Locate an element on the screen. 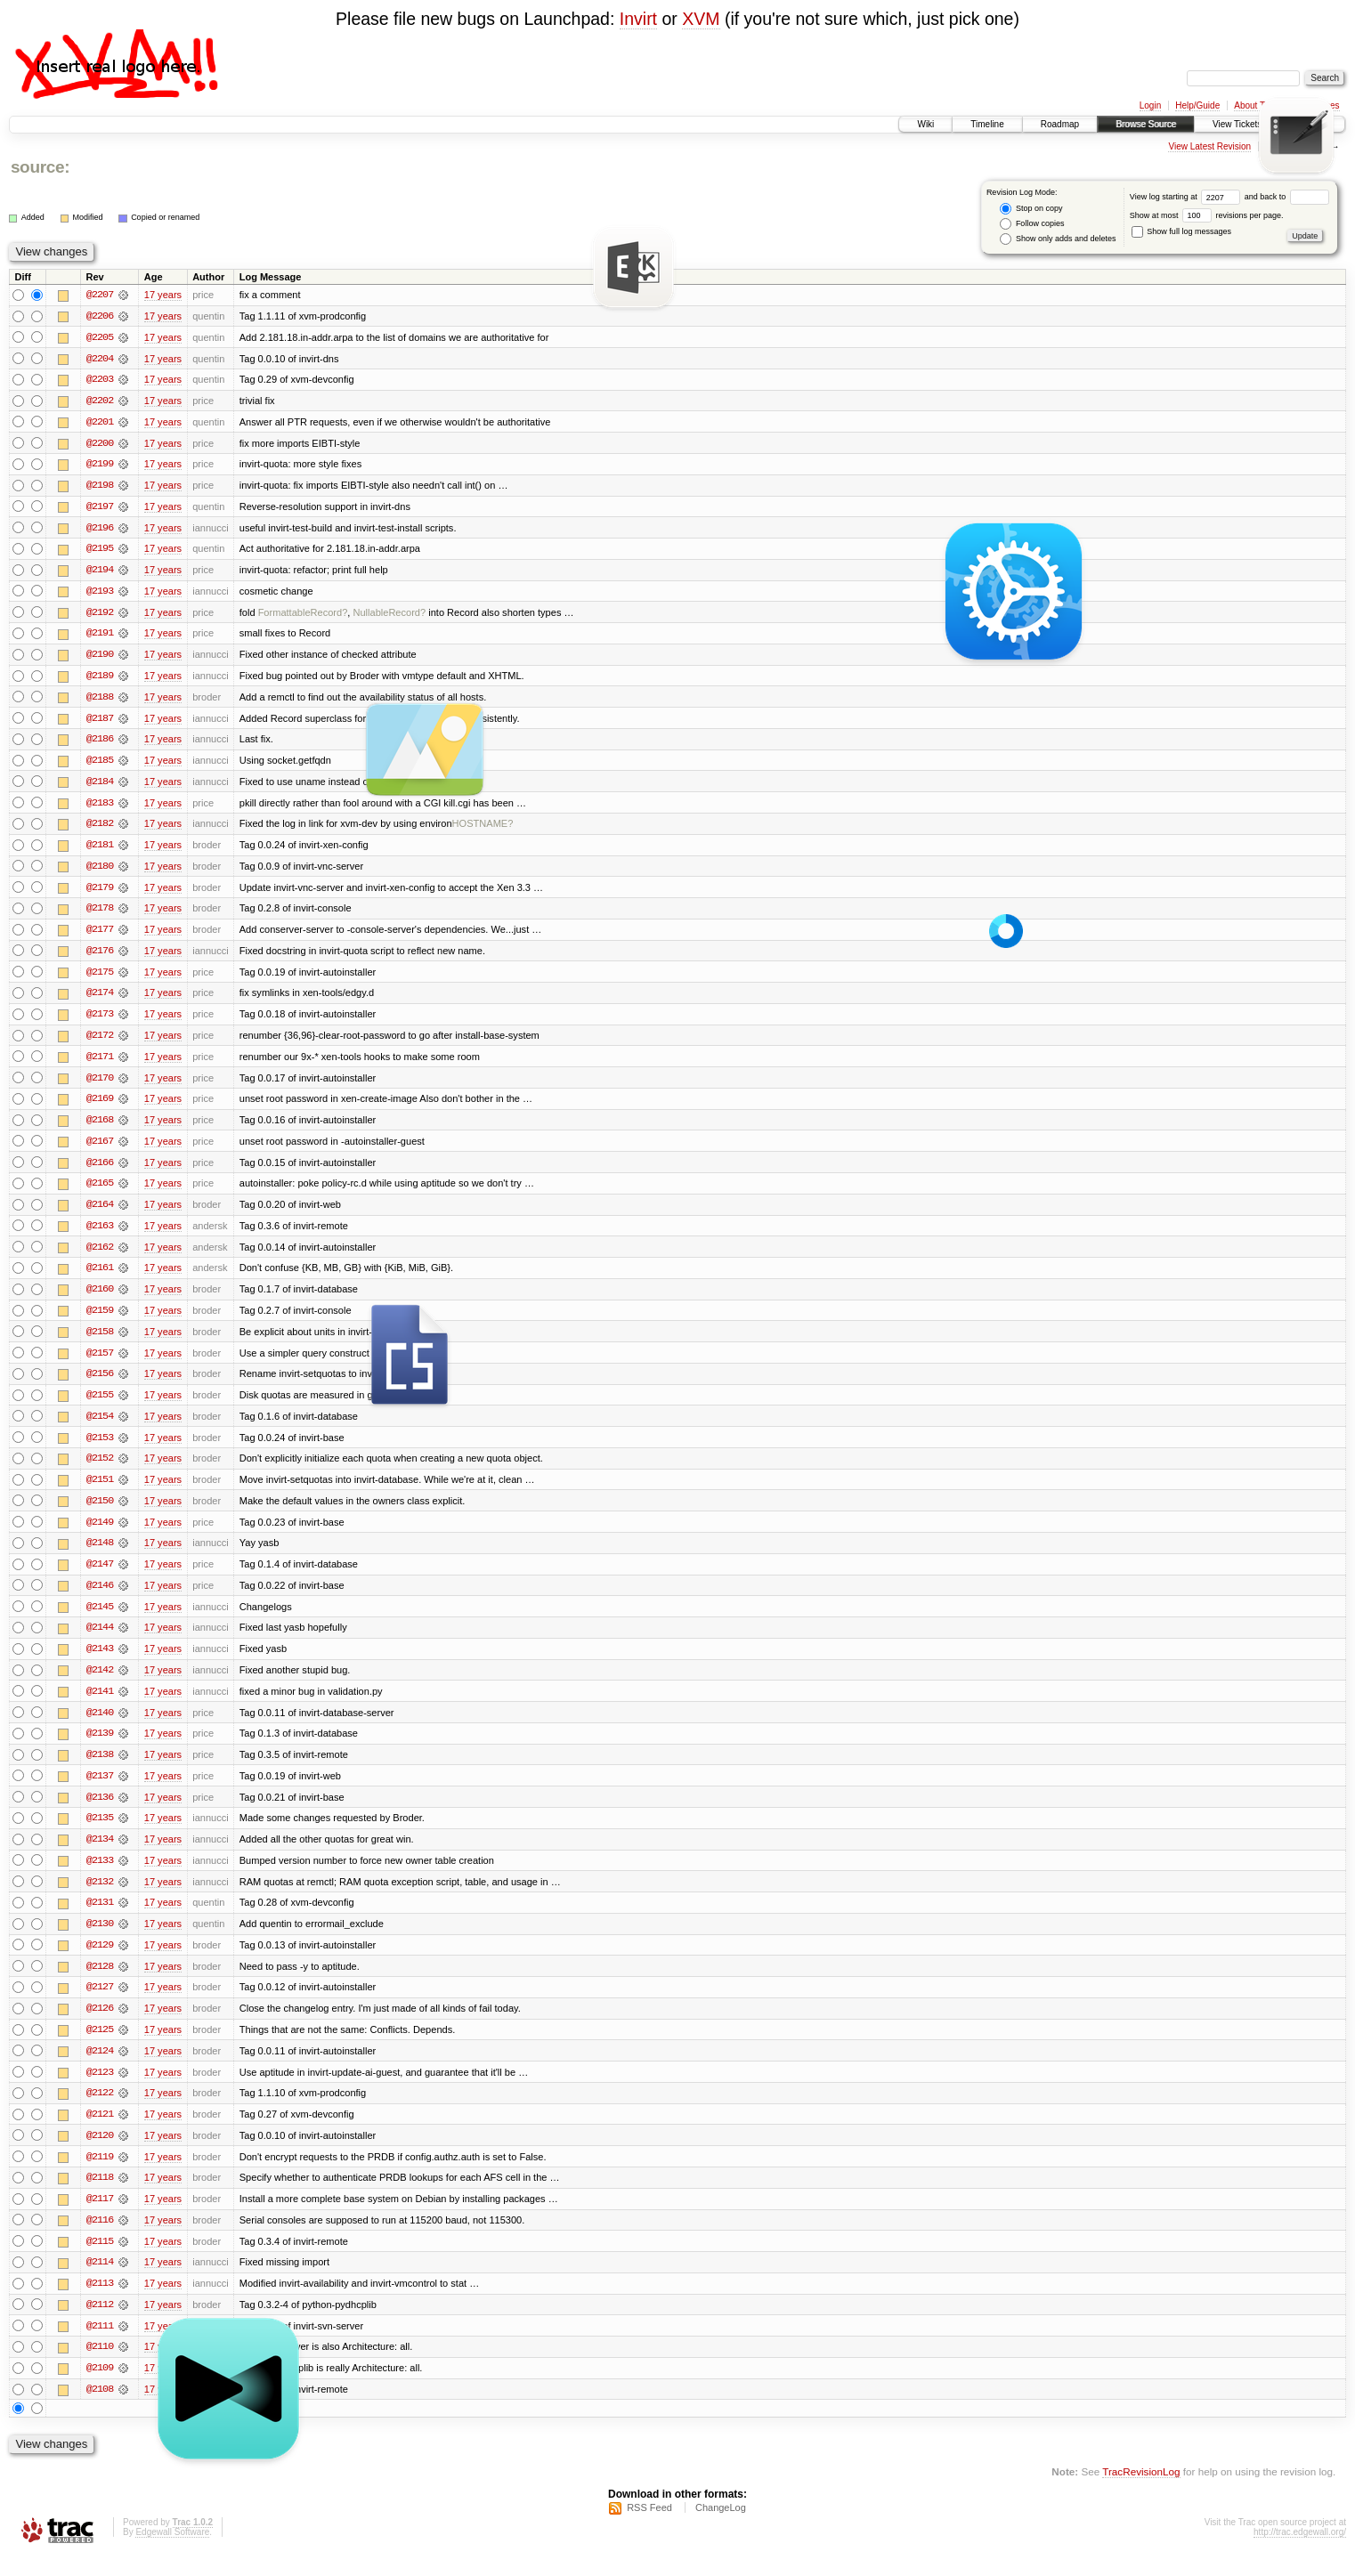 This screenshot has height=2576, width=1355. open software center or app store is located at coordinates (1013, 591).